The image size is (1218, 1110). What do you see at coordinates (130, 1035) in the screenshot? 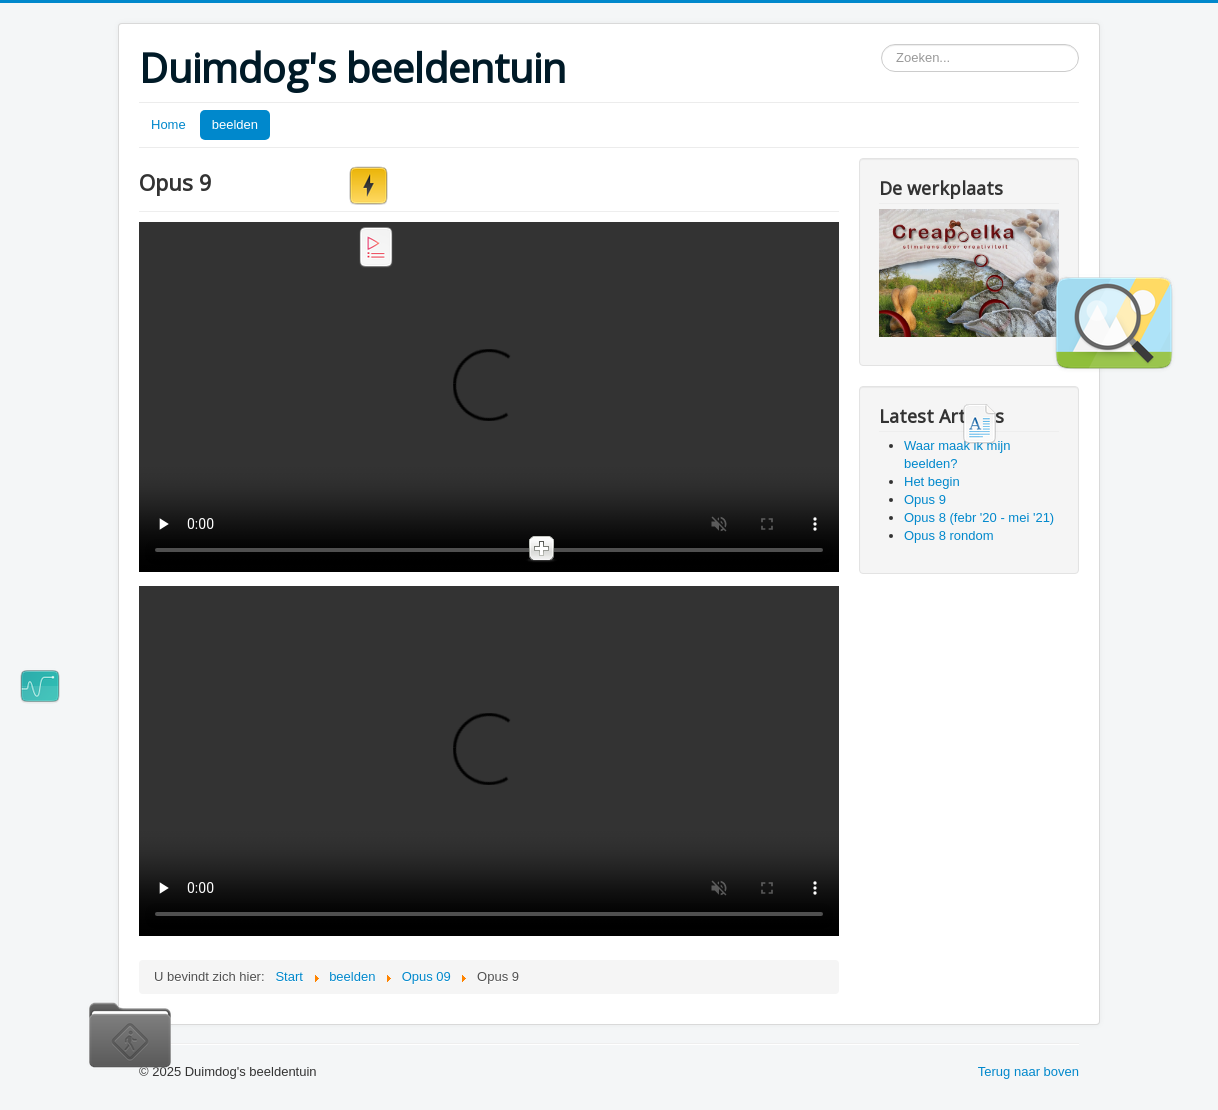
I see `access public or shared folder` at bounding box center [130, 1035].